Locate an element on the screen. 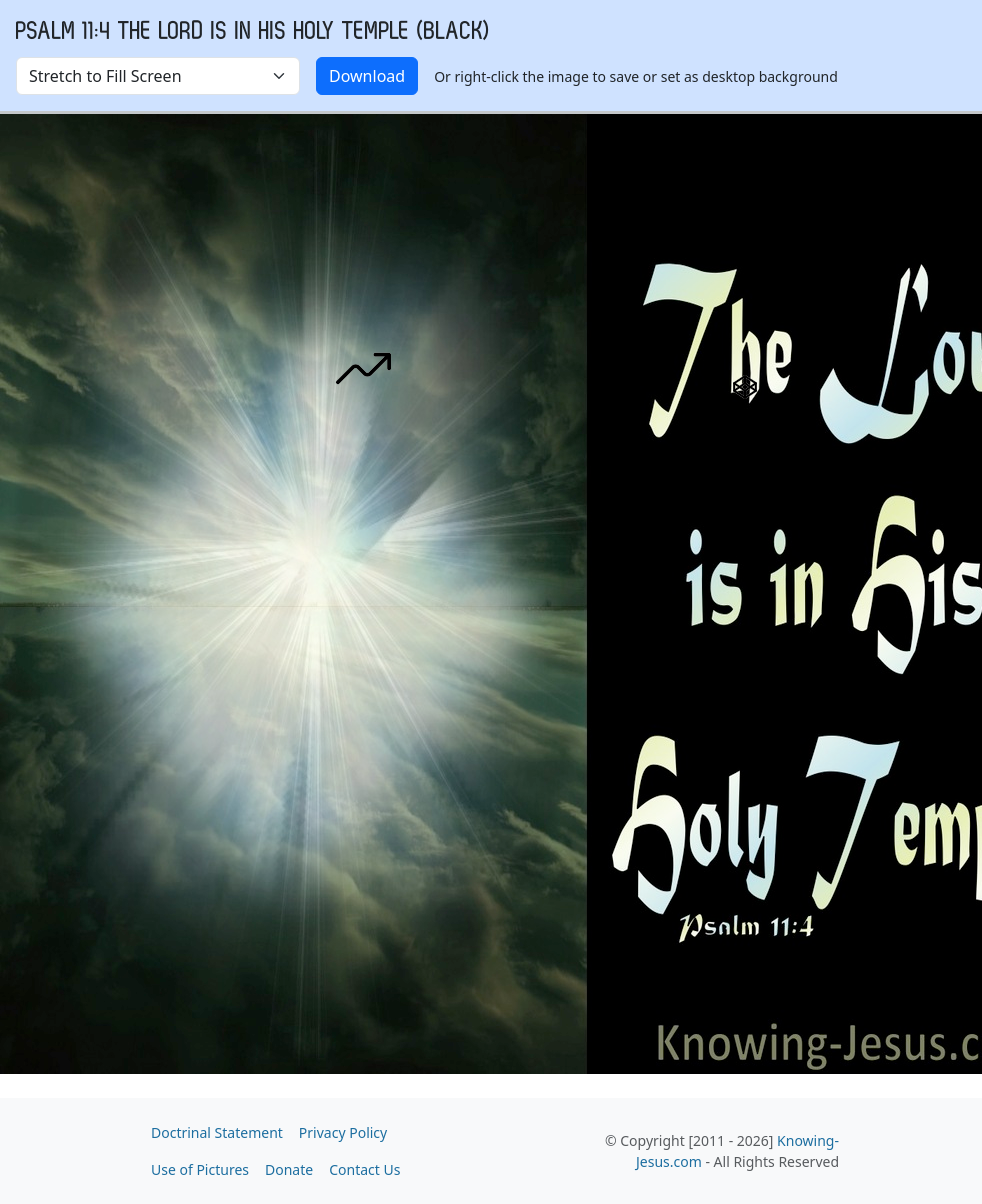  open CodePen profile or project is located at coordinates (745, 387).